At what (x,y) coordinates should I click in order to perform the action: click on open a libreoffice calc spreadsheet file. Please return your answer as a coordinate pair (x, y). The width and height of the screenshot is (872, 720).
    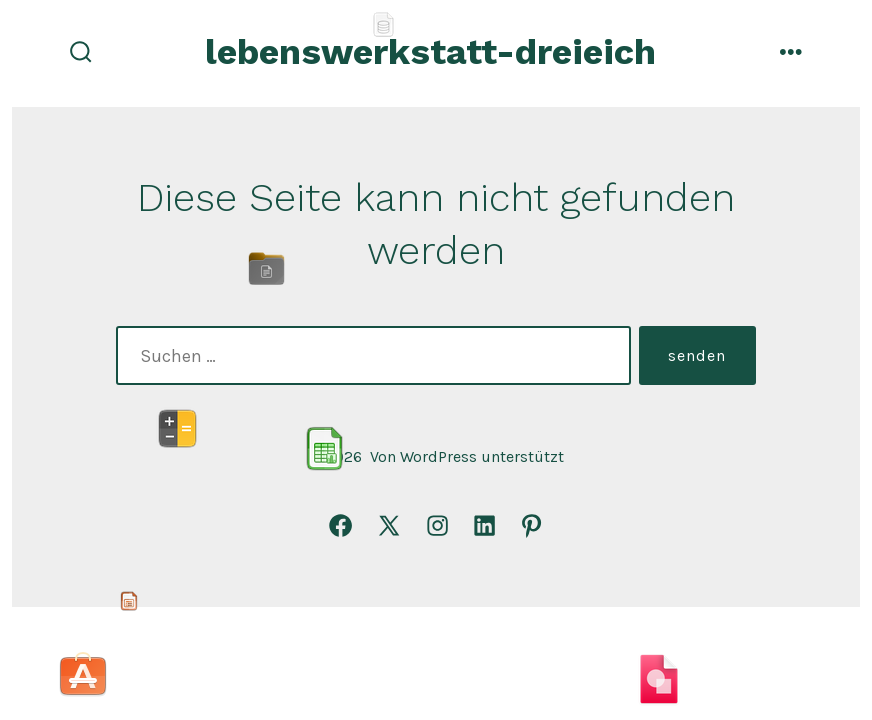
    Looking at the image, I should click on (324, 448).